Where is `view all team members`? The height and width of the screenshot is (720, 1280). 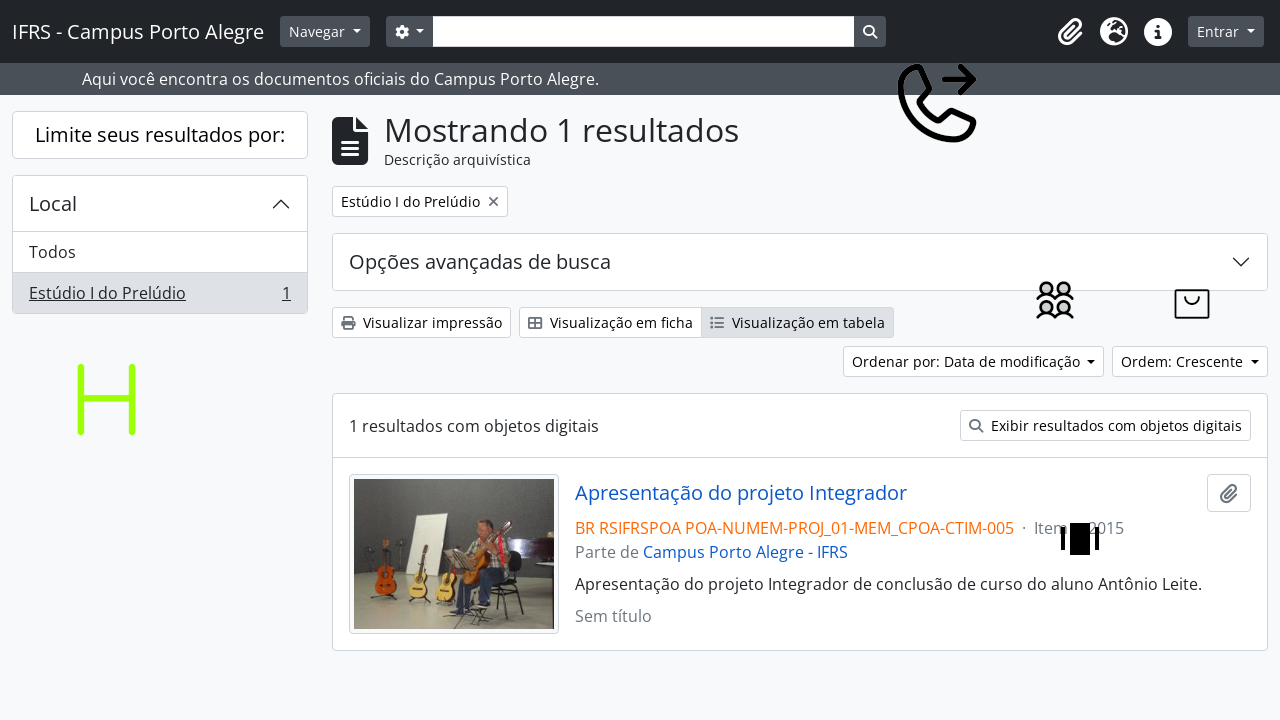
view all team members is located at coordinates (1055, 300).